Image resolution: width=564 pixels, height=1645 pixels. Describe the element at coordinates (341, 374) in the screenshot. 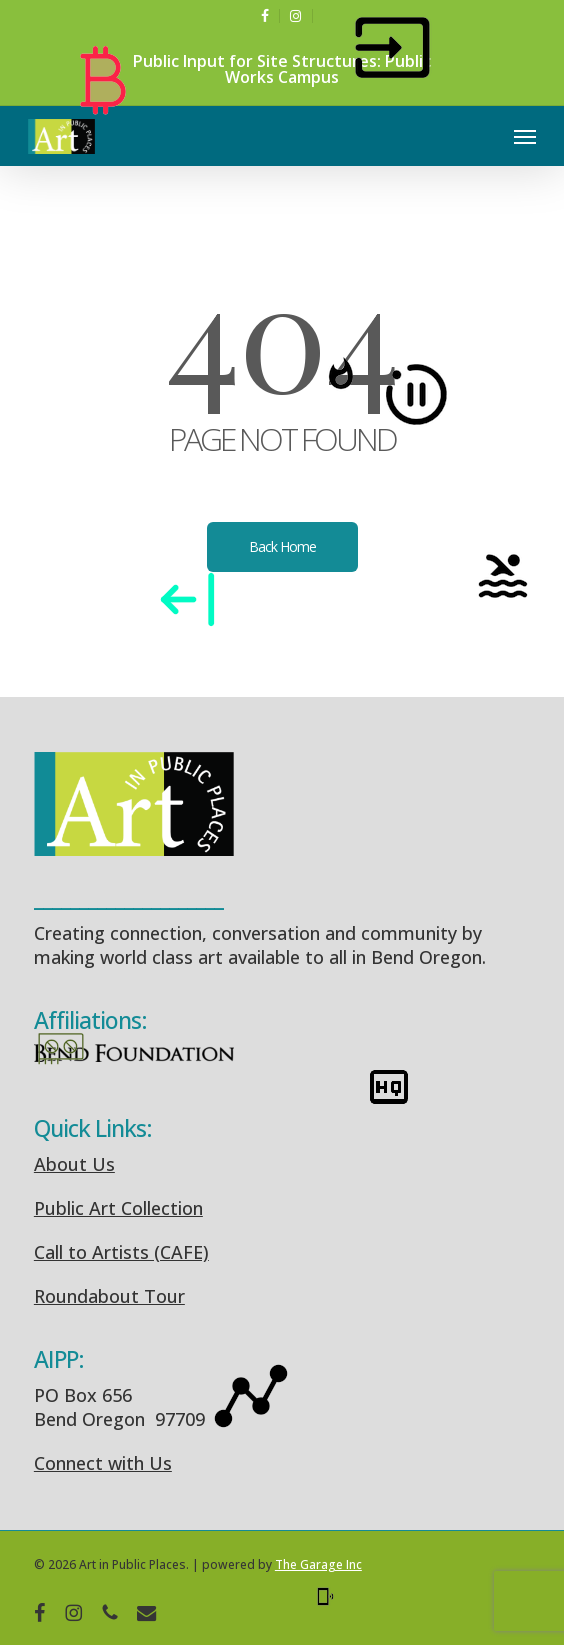

I see `view trending or popular content` at that location.